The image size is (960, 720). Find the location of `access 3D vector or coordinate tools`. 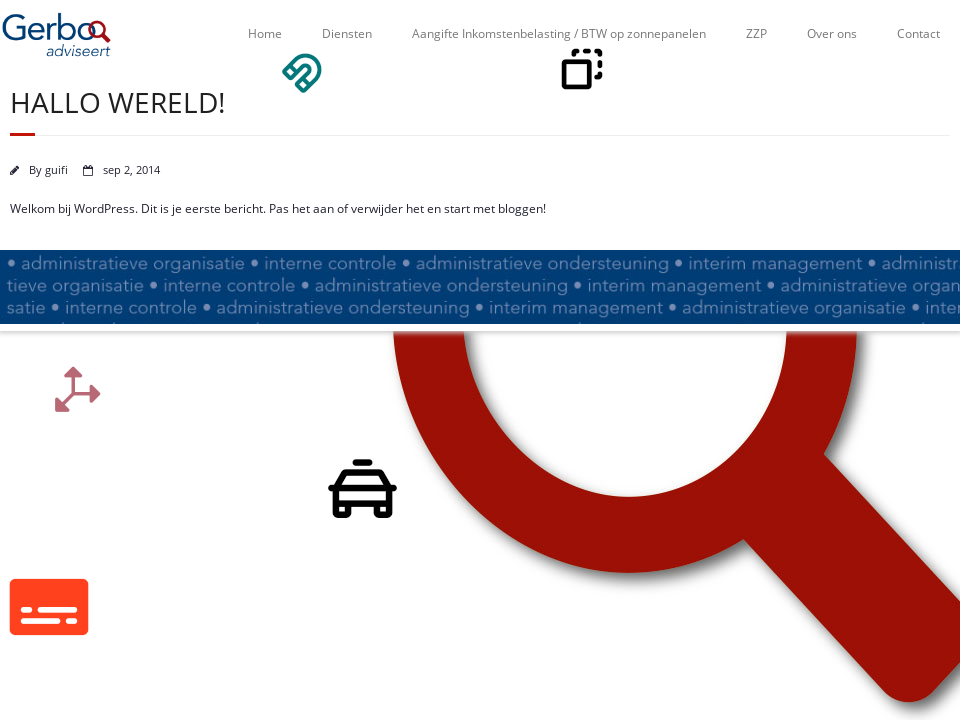

access 3D vector or coordinate tools is located at coordinates (75, 392).